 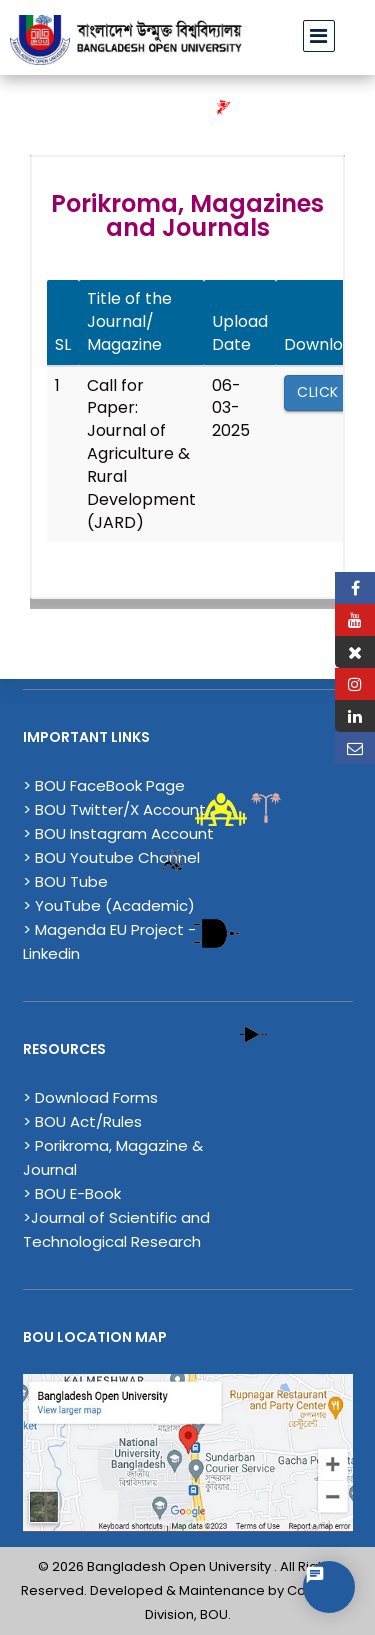 What do you see at coordinates (216, 933) in the screenshot?
I see `represents a NAND logic gate in a circuit diagram` at bounding box center [216, 933].